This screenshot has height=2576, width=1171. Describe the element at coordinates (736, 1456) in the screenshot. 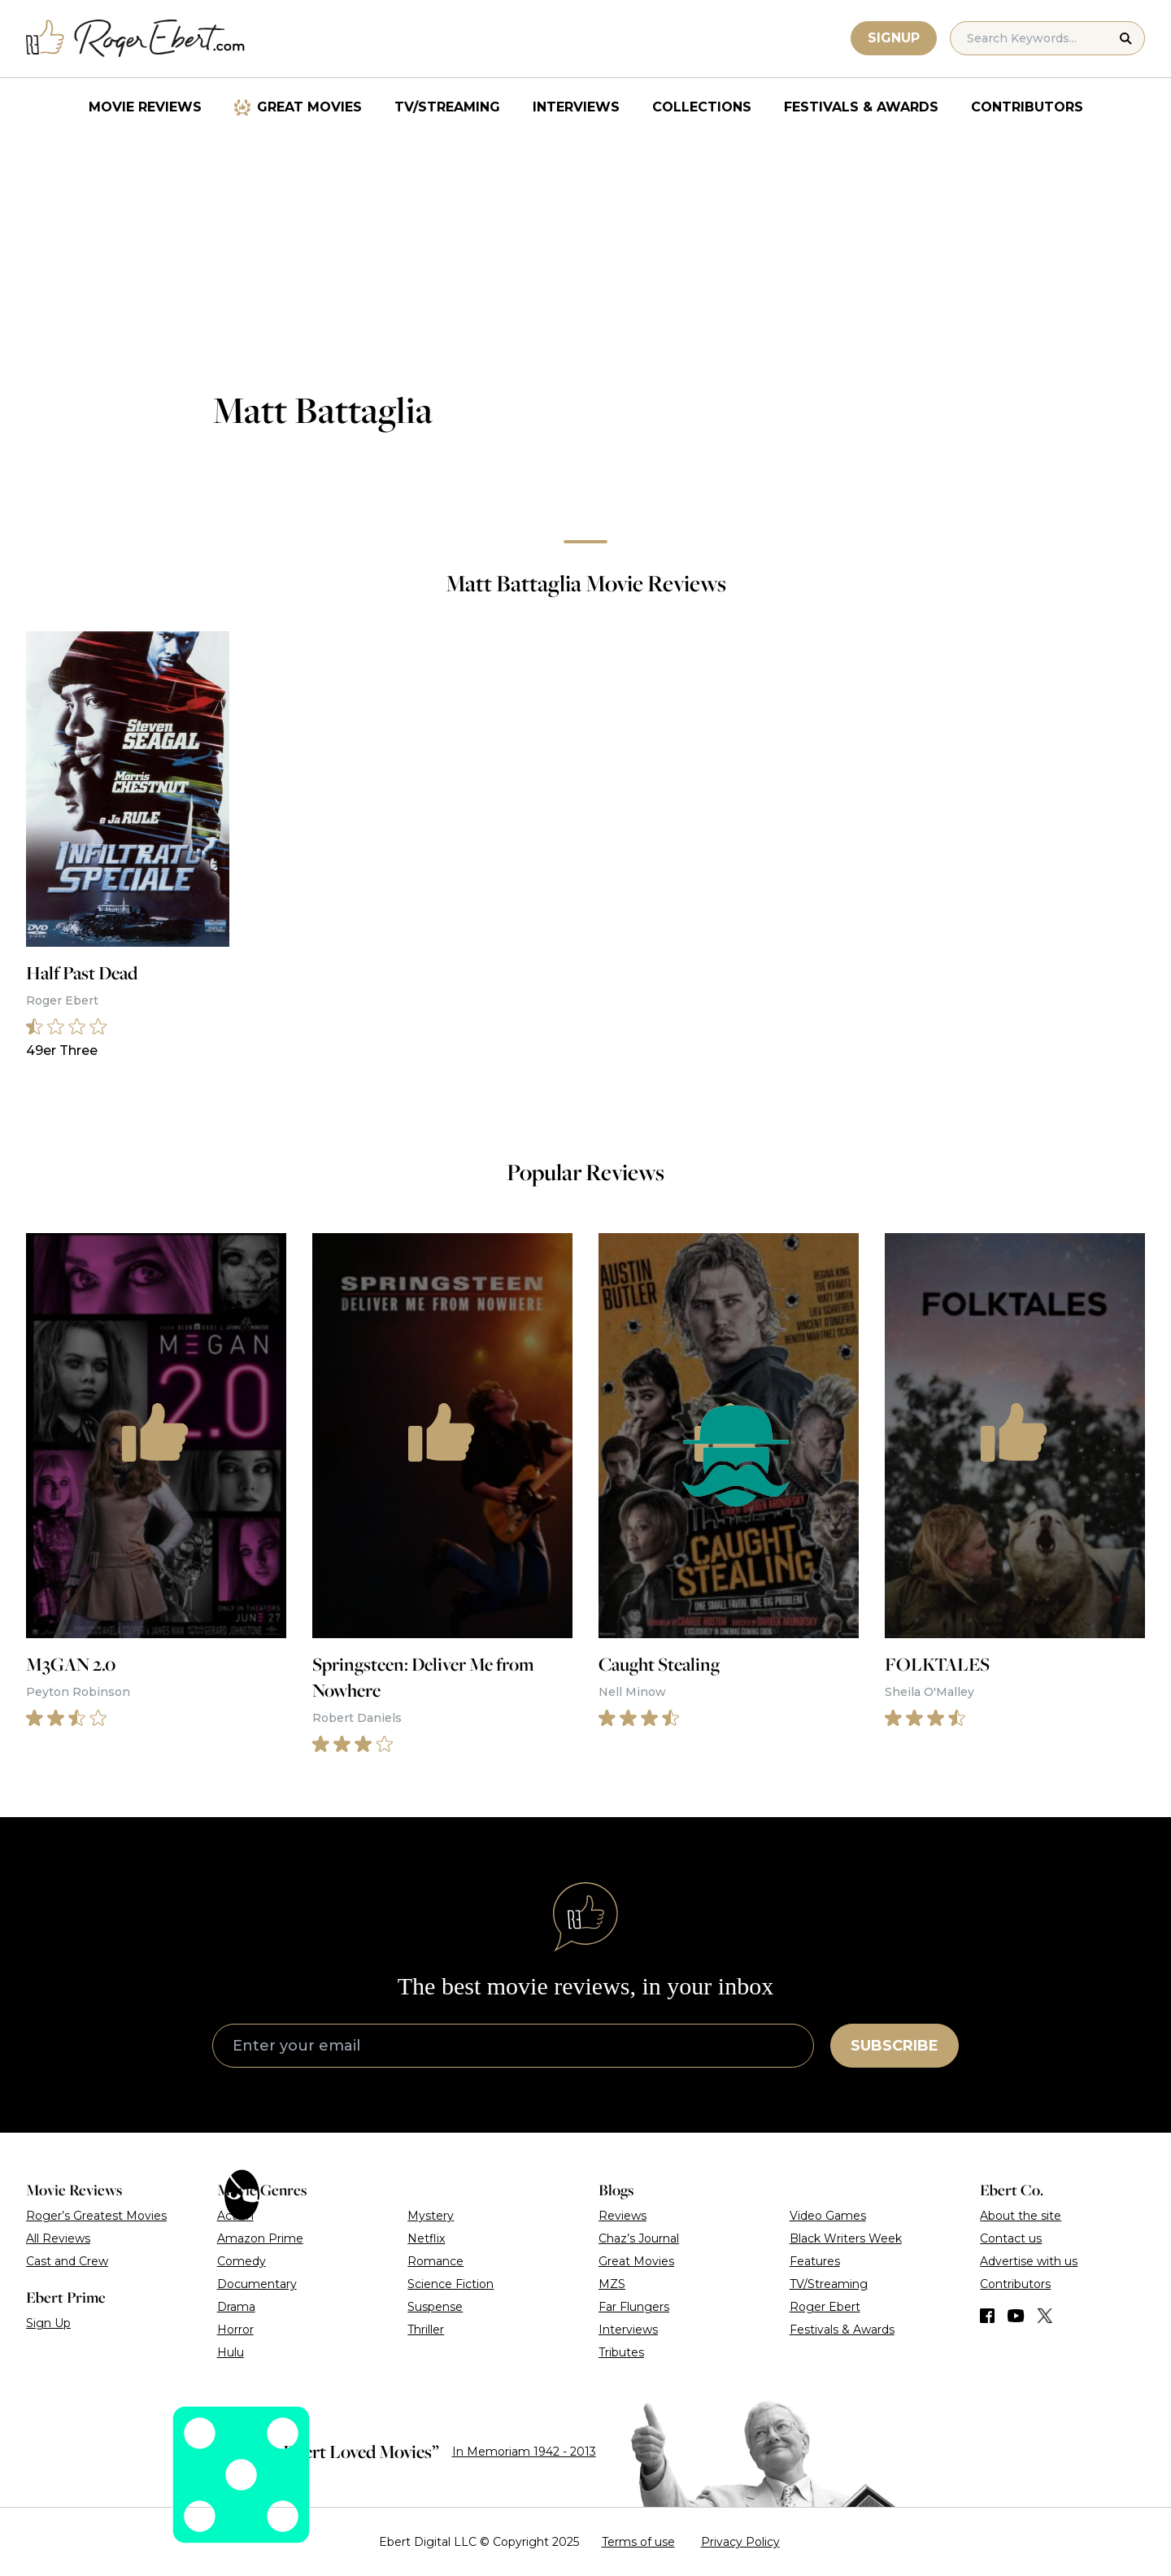

I see `select a gentleman or vintage character avatar` at that location.